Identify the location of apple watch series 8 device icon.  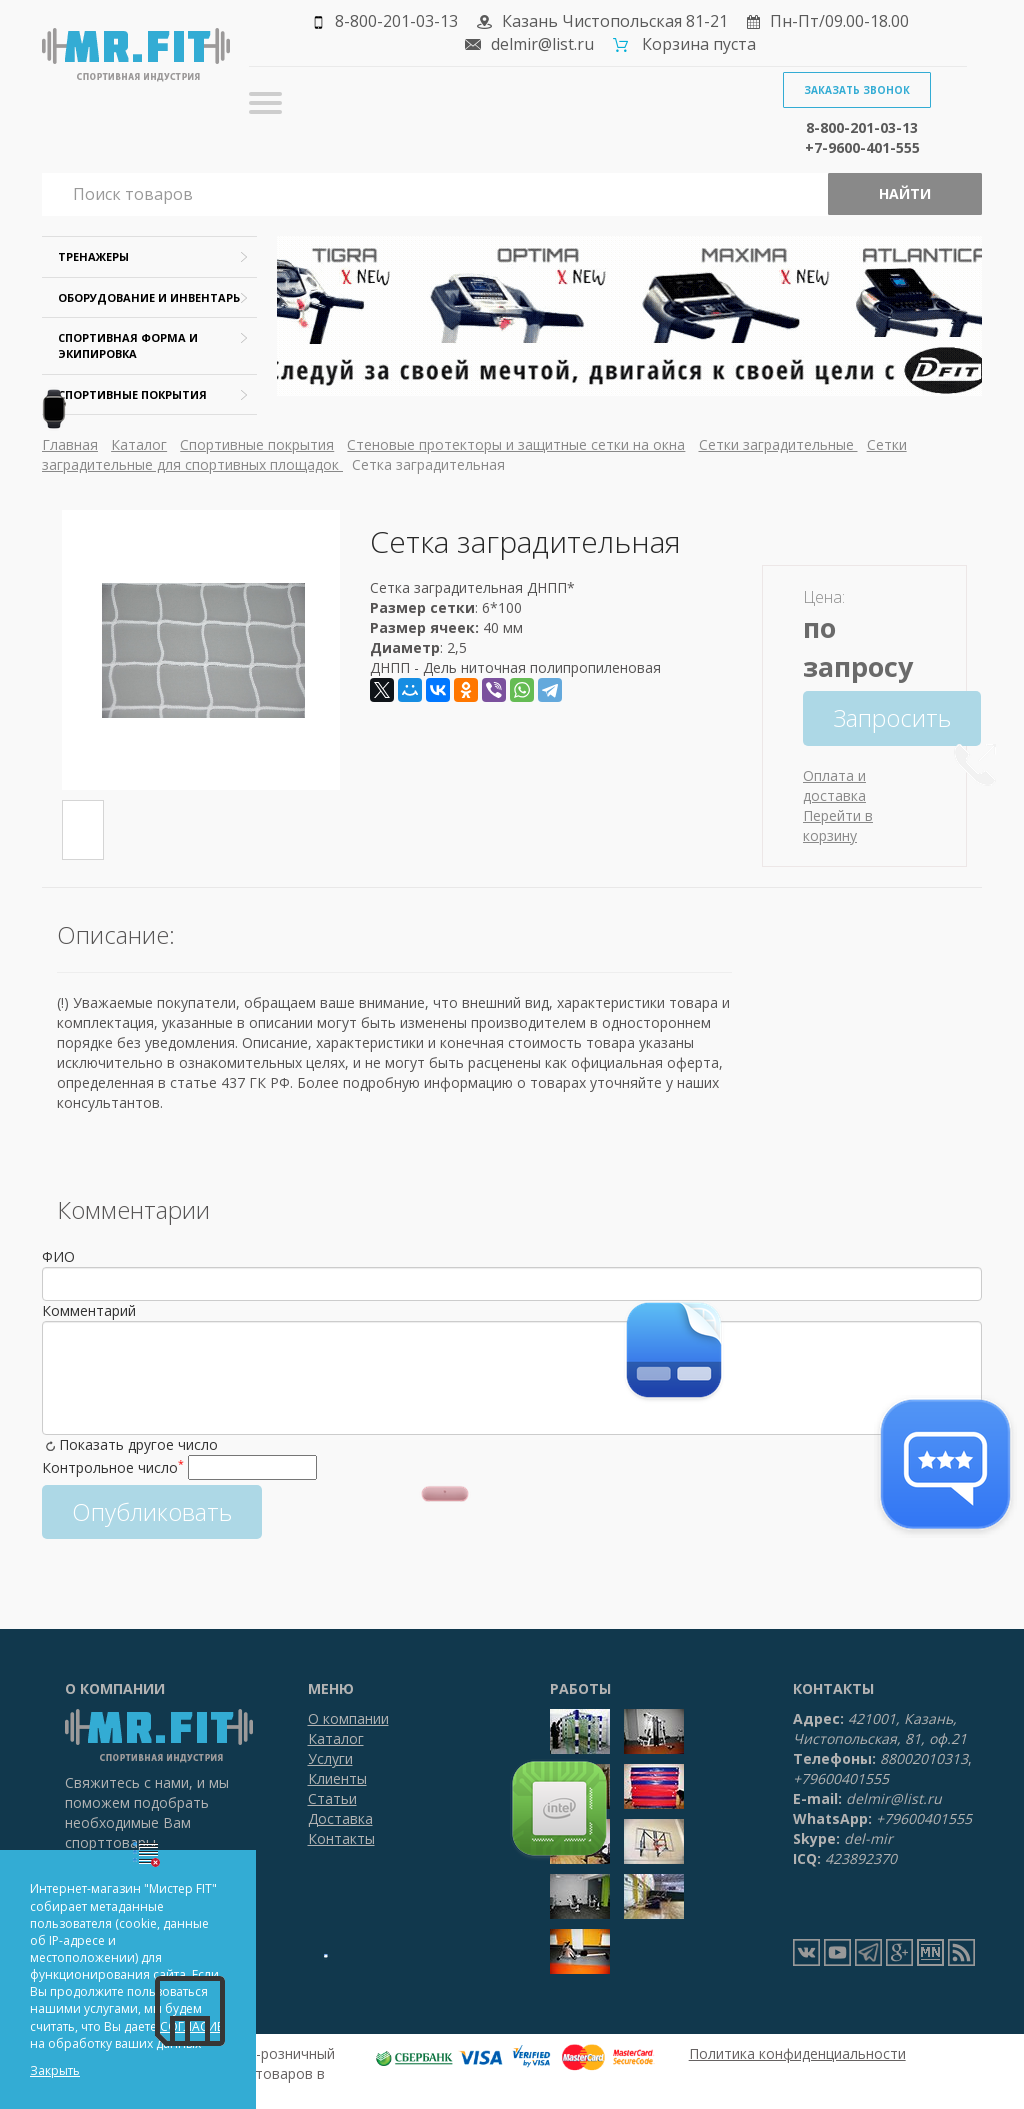
(54, 409).